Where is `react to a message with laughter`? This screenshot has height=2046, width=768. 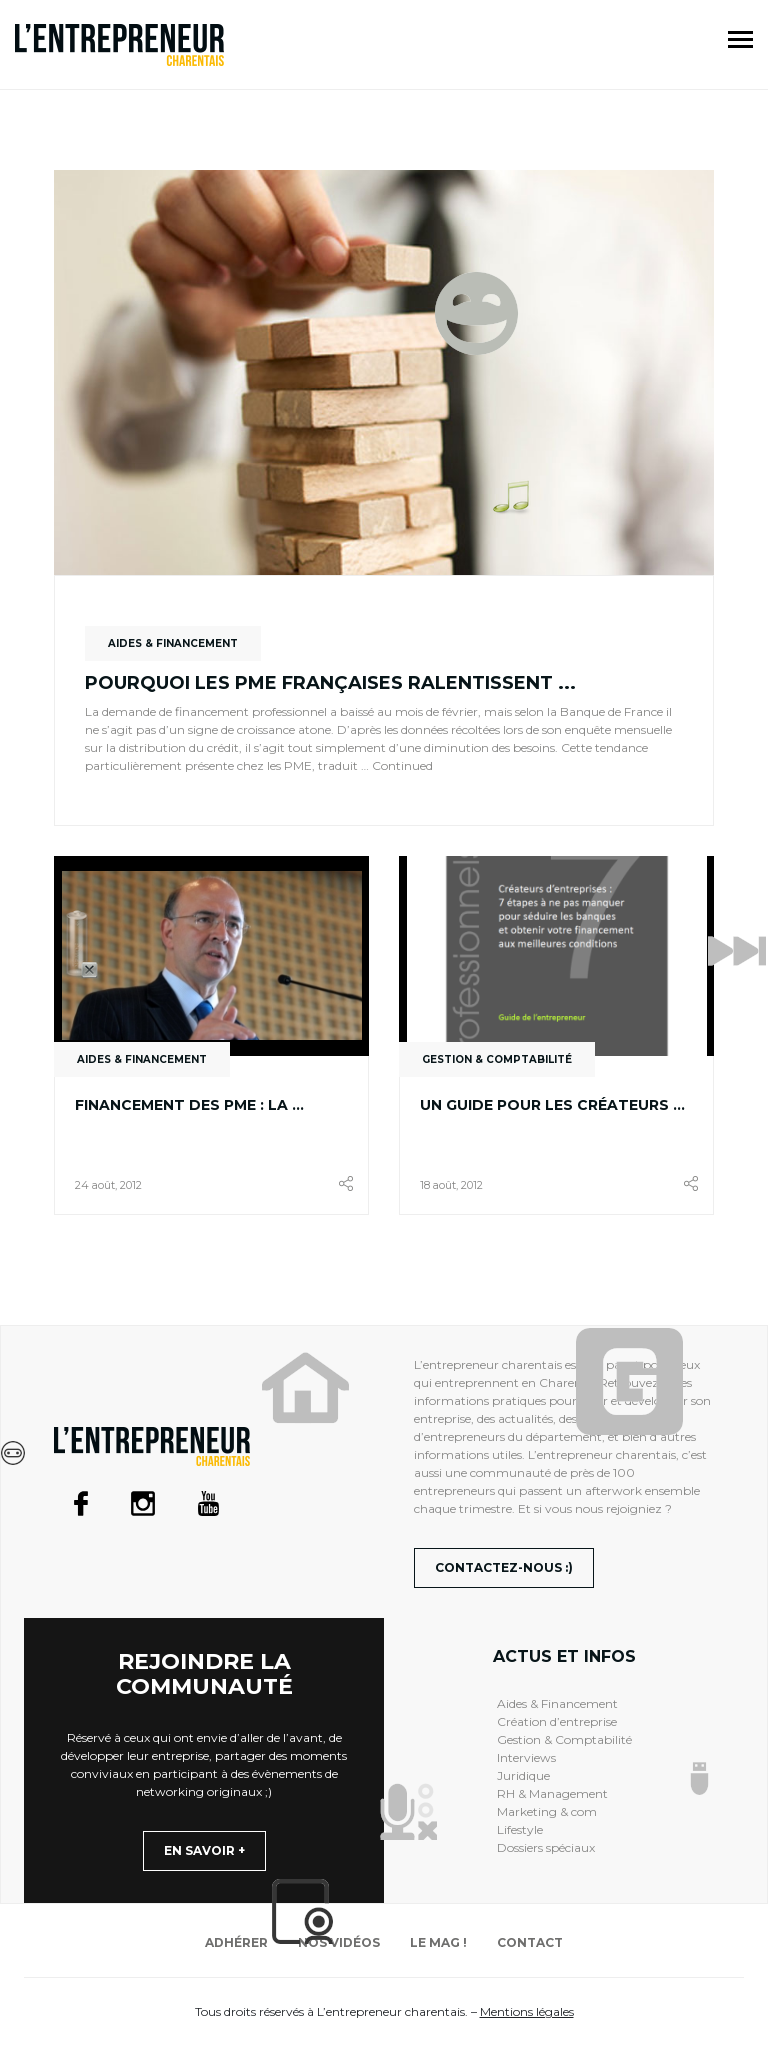
react to a message with laughter is located at coordinates (476, 313).